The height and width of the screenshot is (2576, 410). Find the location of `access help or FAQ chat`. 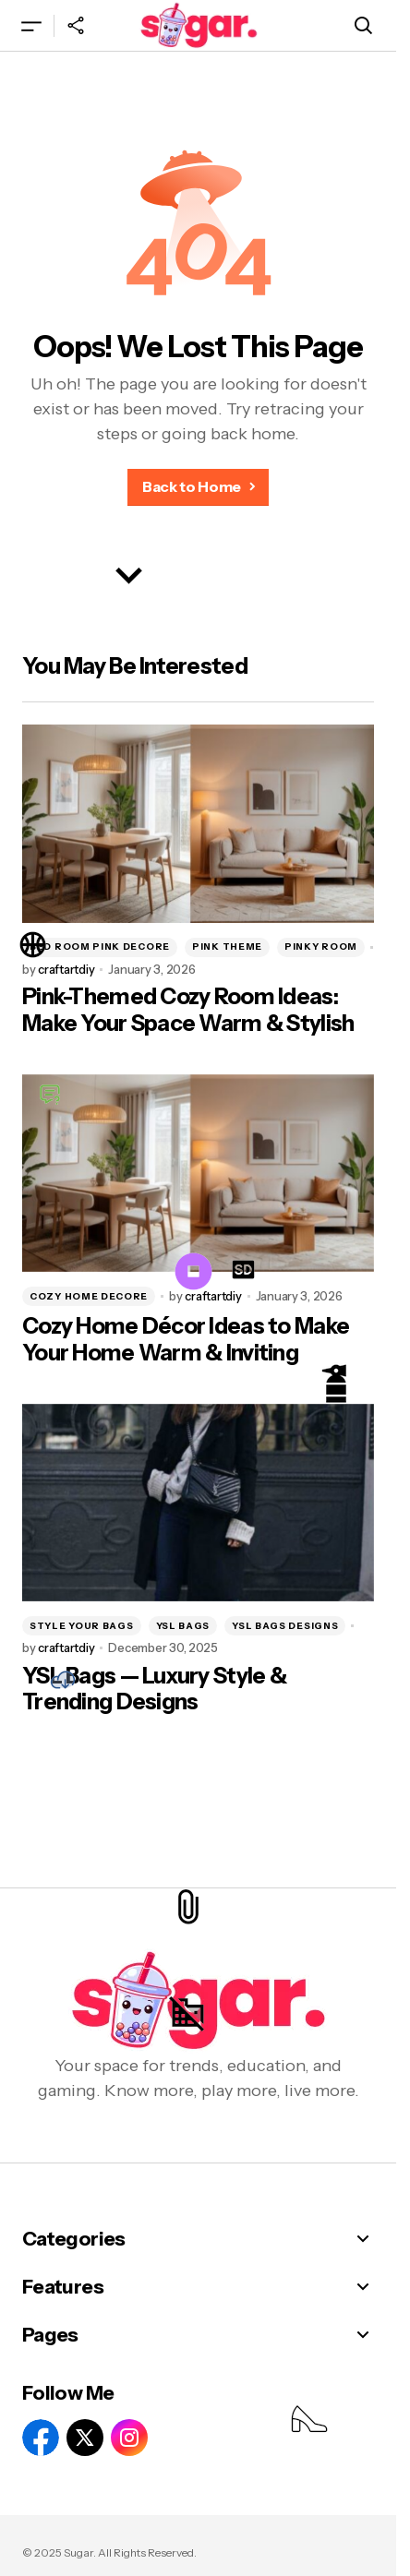

access help or FAQ chat is located at coordinates (50, 1094).